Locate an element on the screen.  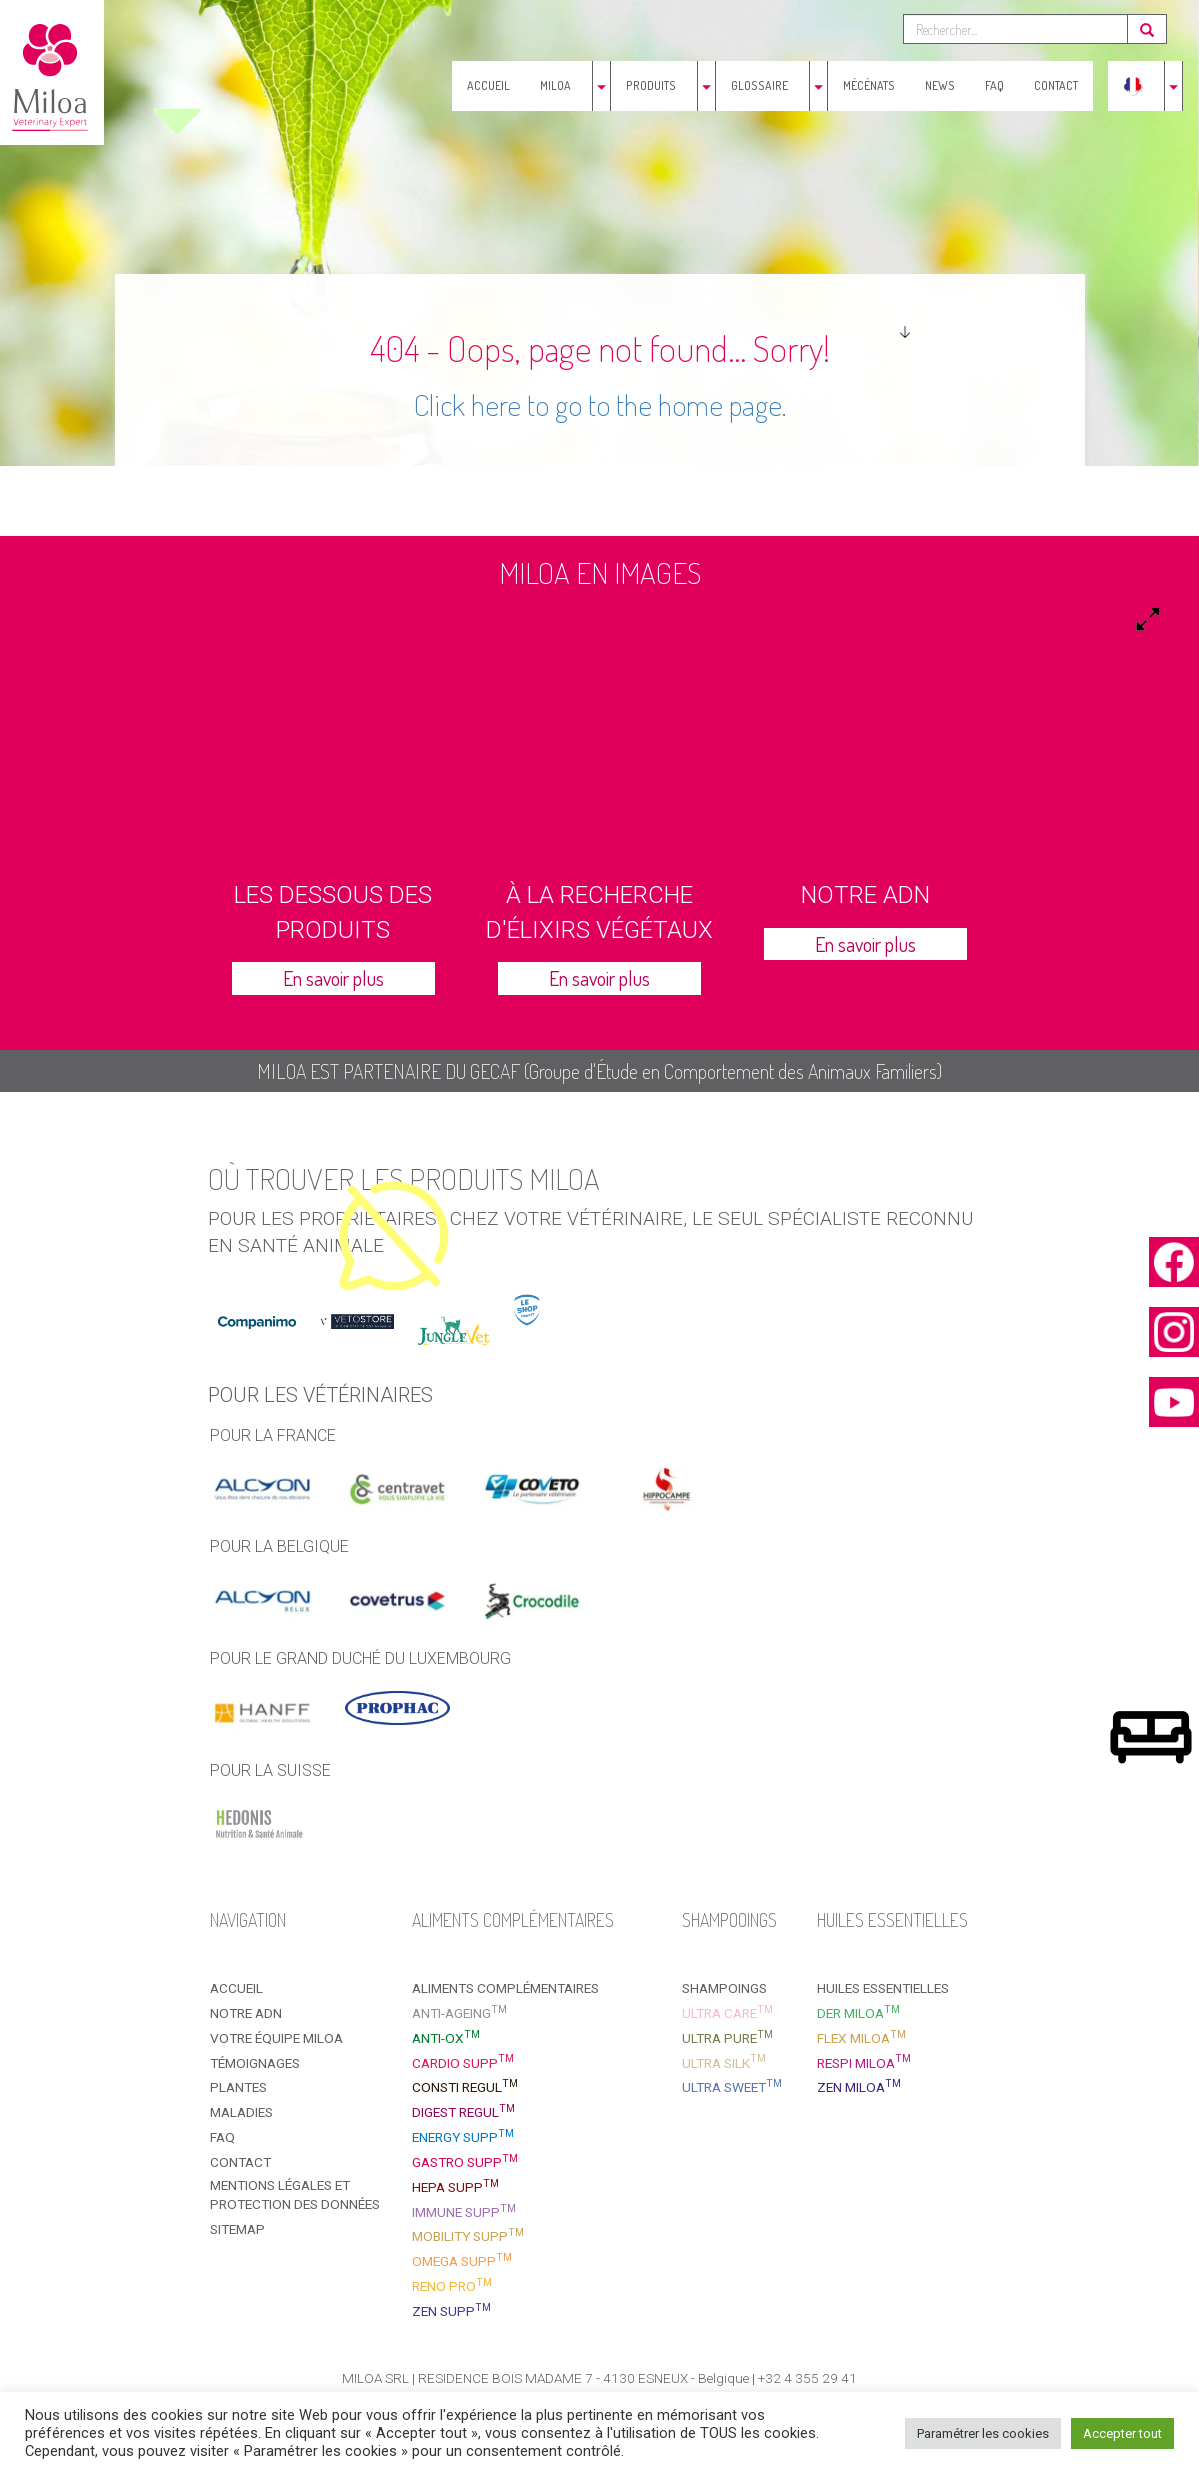
browse furniture or home decor items is located at coordinates (1151, 1736).